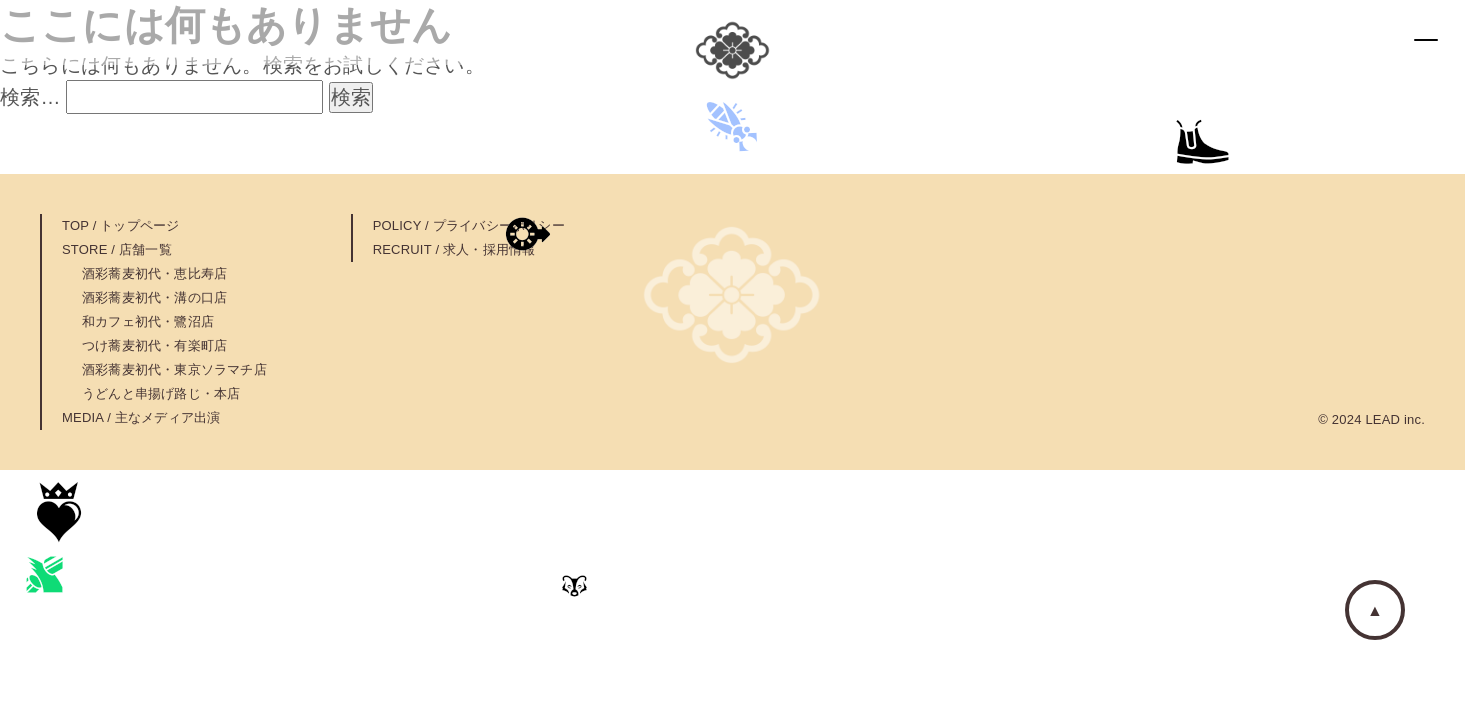 Image resolution: width=1465 pixels, height=720 pixels. What do you see at coordinates (574, 585) in the screenshot?
I see `badger character or mascot icon` at bounding box center [574, 585].